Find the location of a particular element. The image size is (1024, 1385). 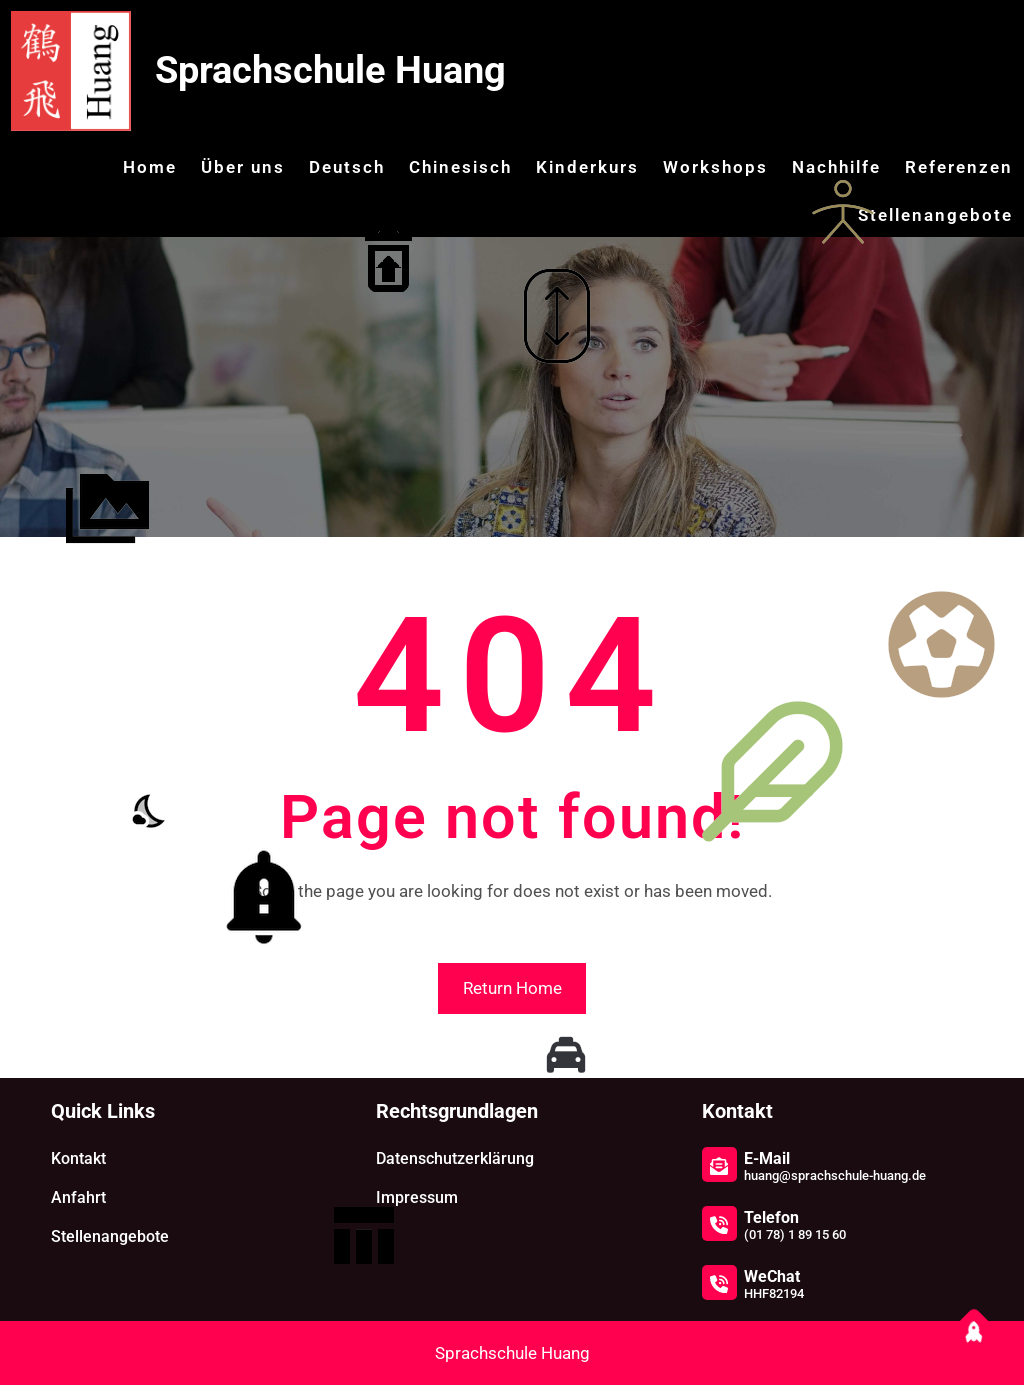

view user profile is located at coordinates (843, 213).